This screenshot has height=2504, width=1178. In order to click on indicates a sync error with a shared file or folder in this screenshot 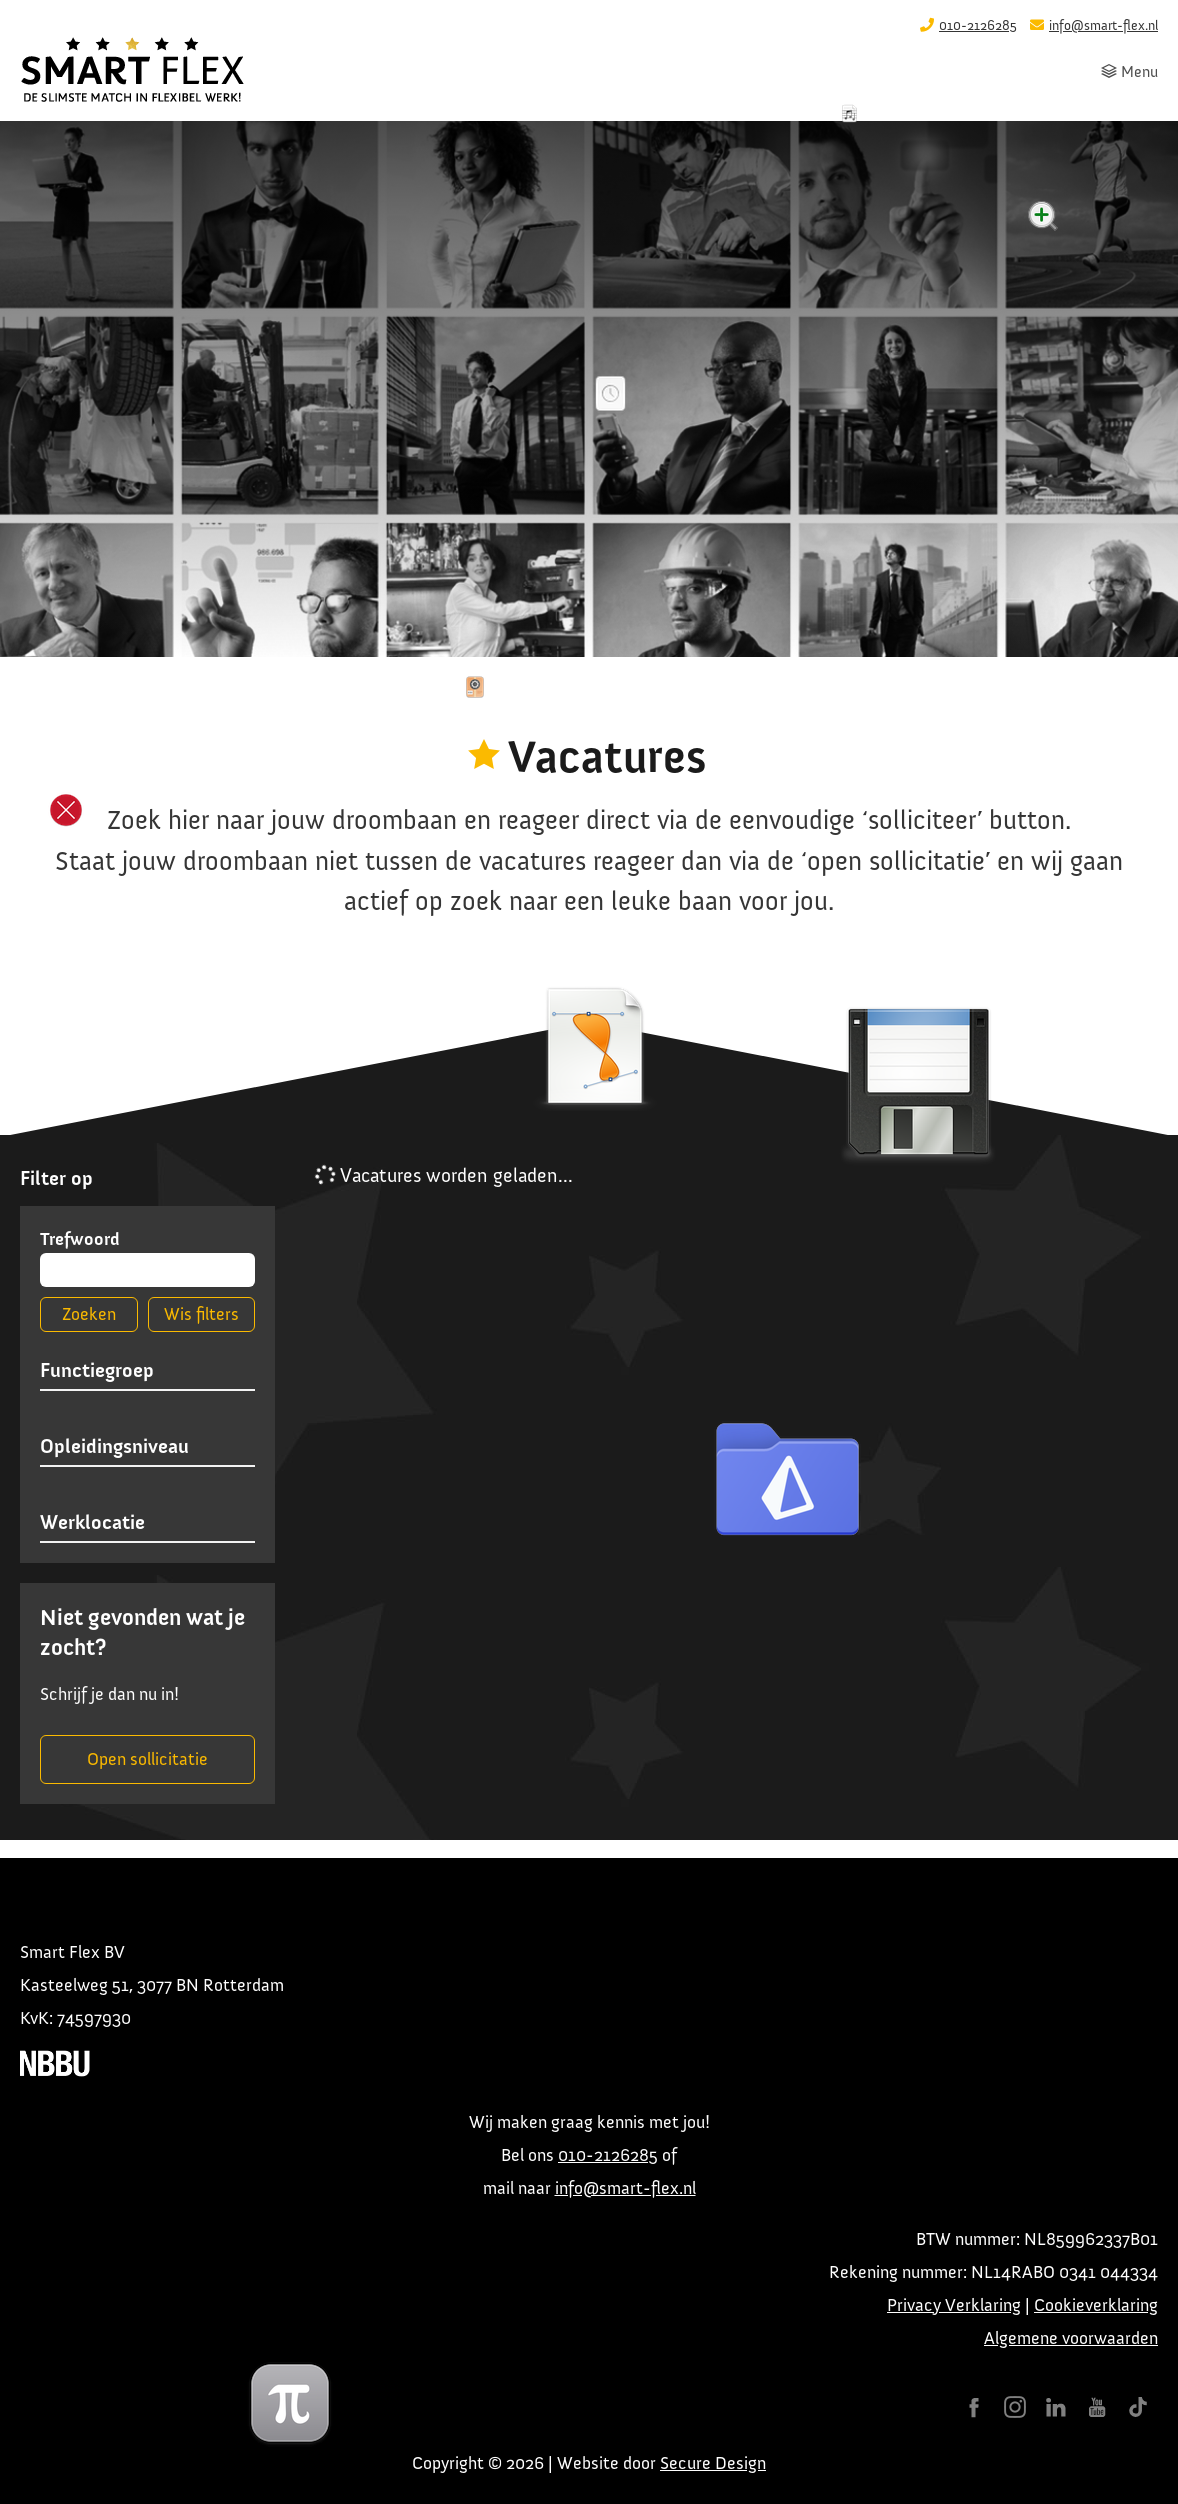, I will do `click(66, 810)`.